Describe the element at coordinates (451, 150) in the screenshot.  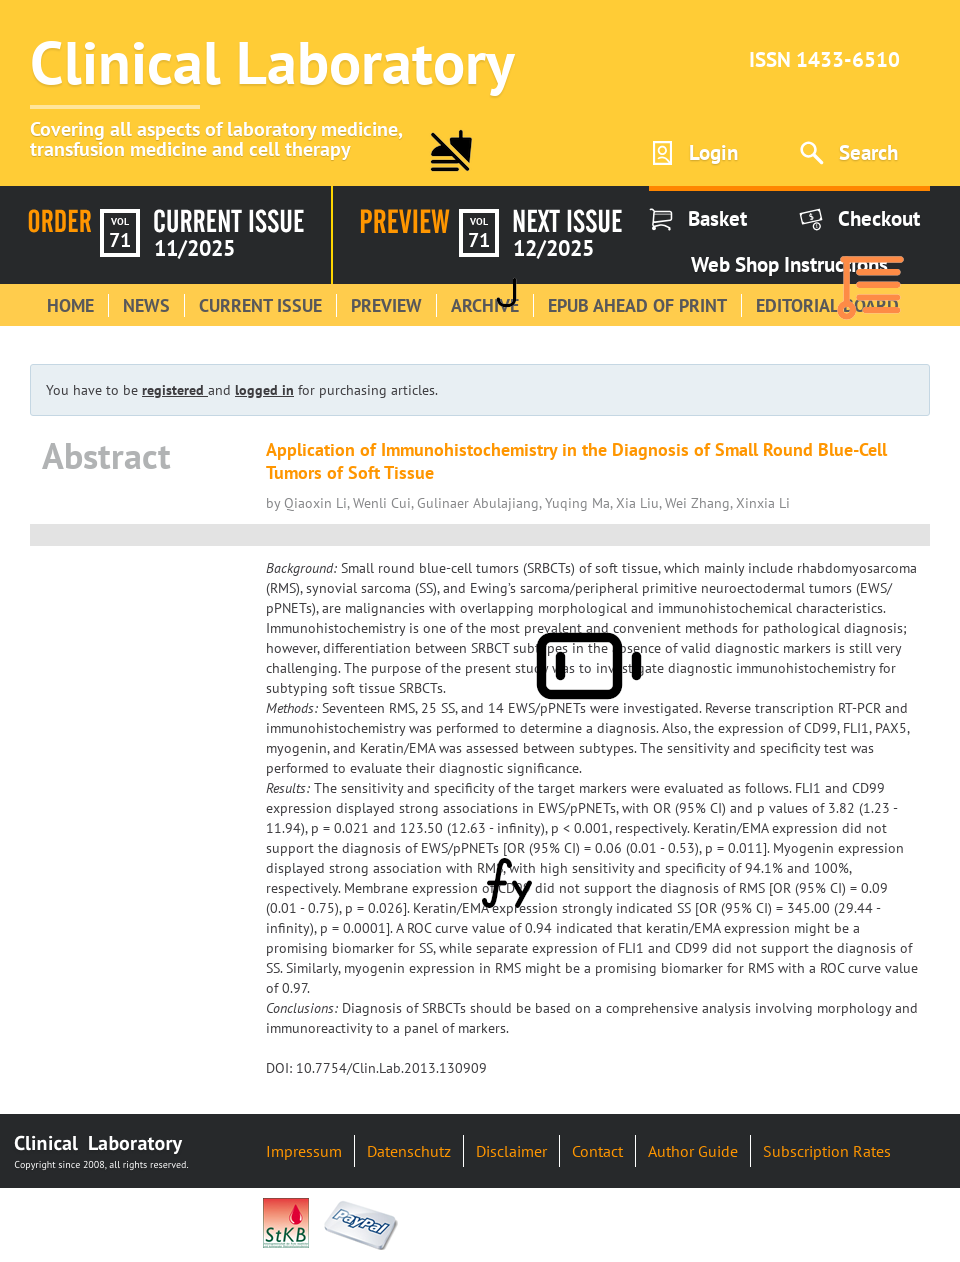
I see `indicates food or eating is not allowed` at that location.